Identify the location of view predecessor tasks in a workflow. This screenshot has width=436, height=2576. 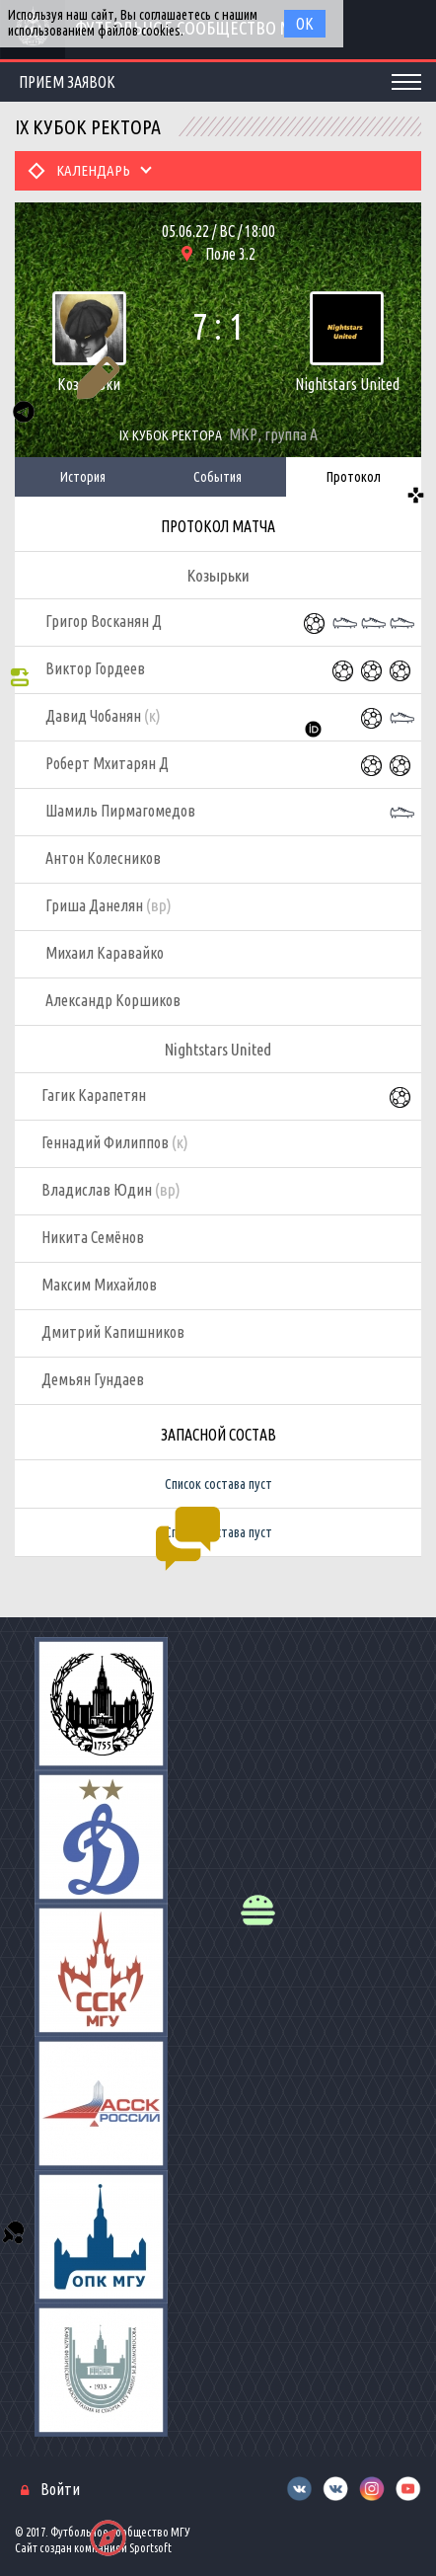
(20, 677).